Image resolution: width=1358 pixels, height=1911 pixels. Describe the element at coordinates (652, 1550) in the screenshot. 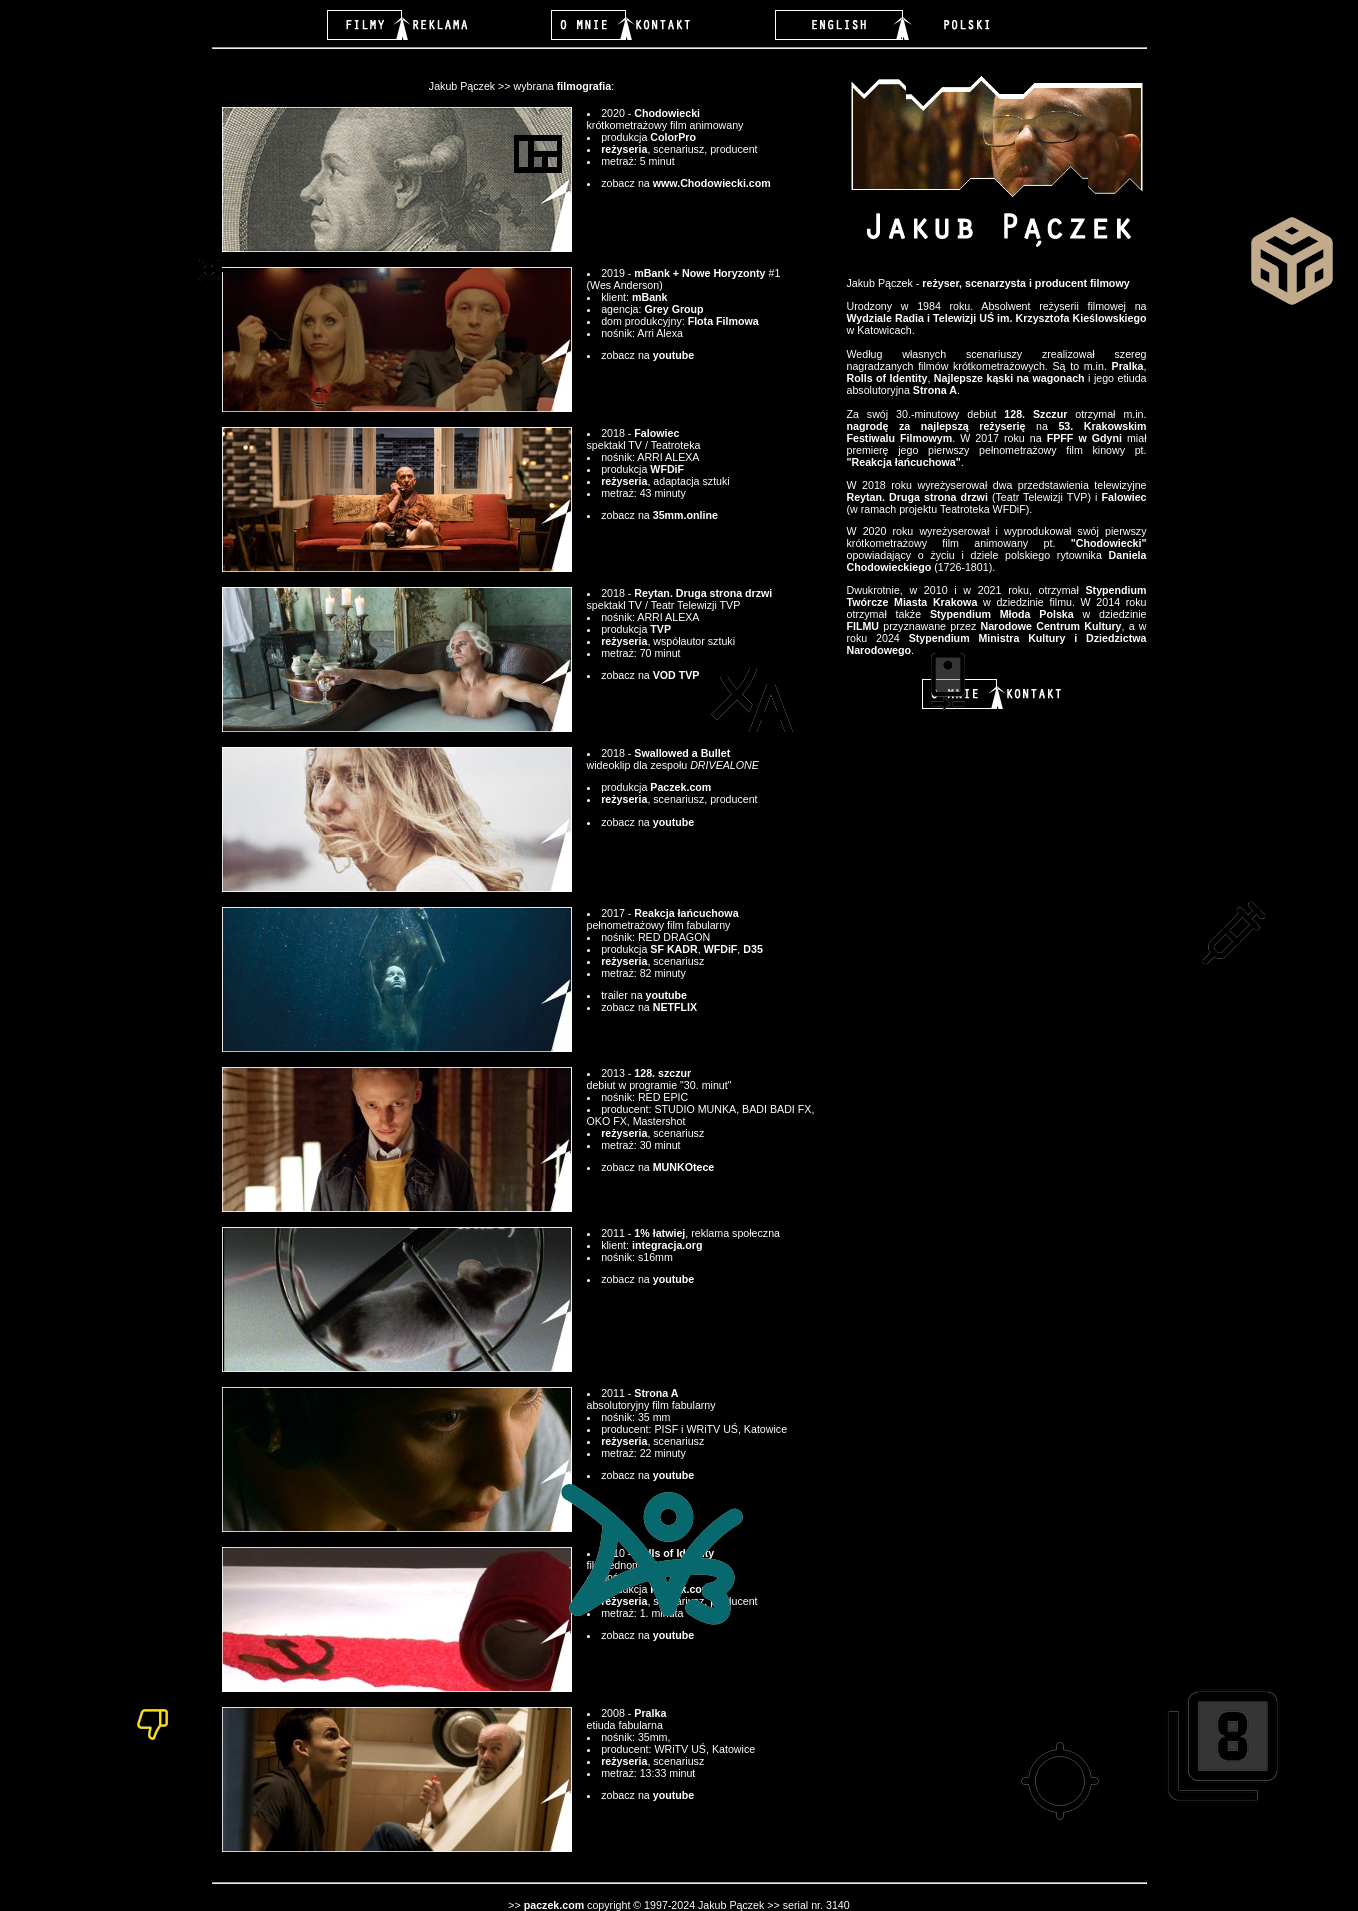

I see `link to Archive of Our Own (AO3) fanfiction platform` at that location.